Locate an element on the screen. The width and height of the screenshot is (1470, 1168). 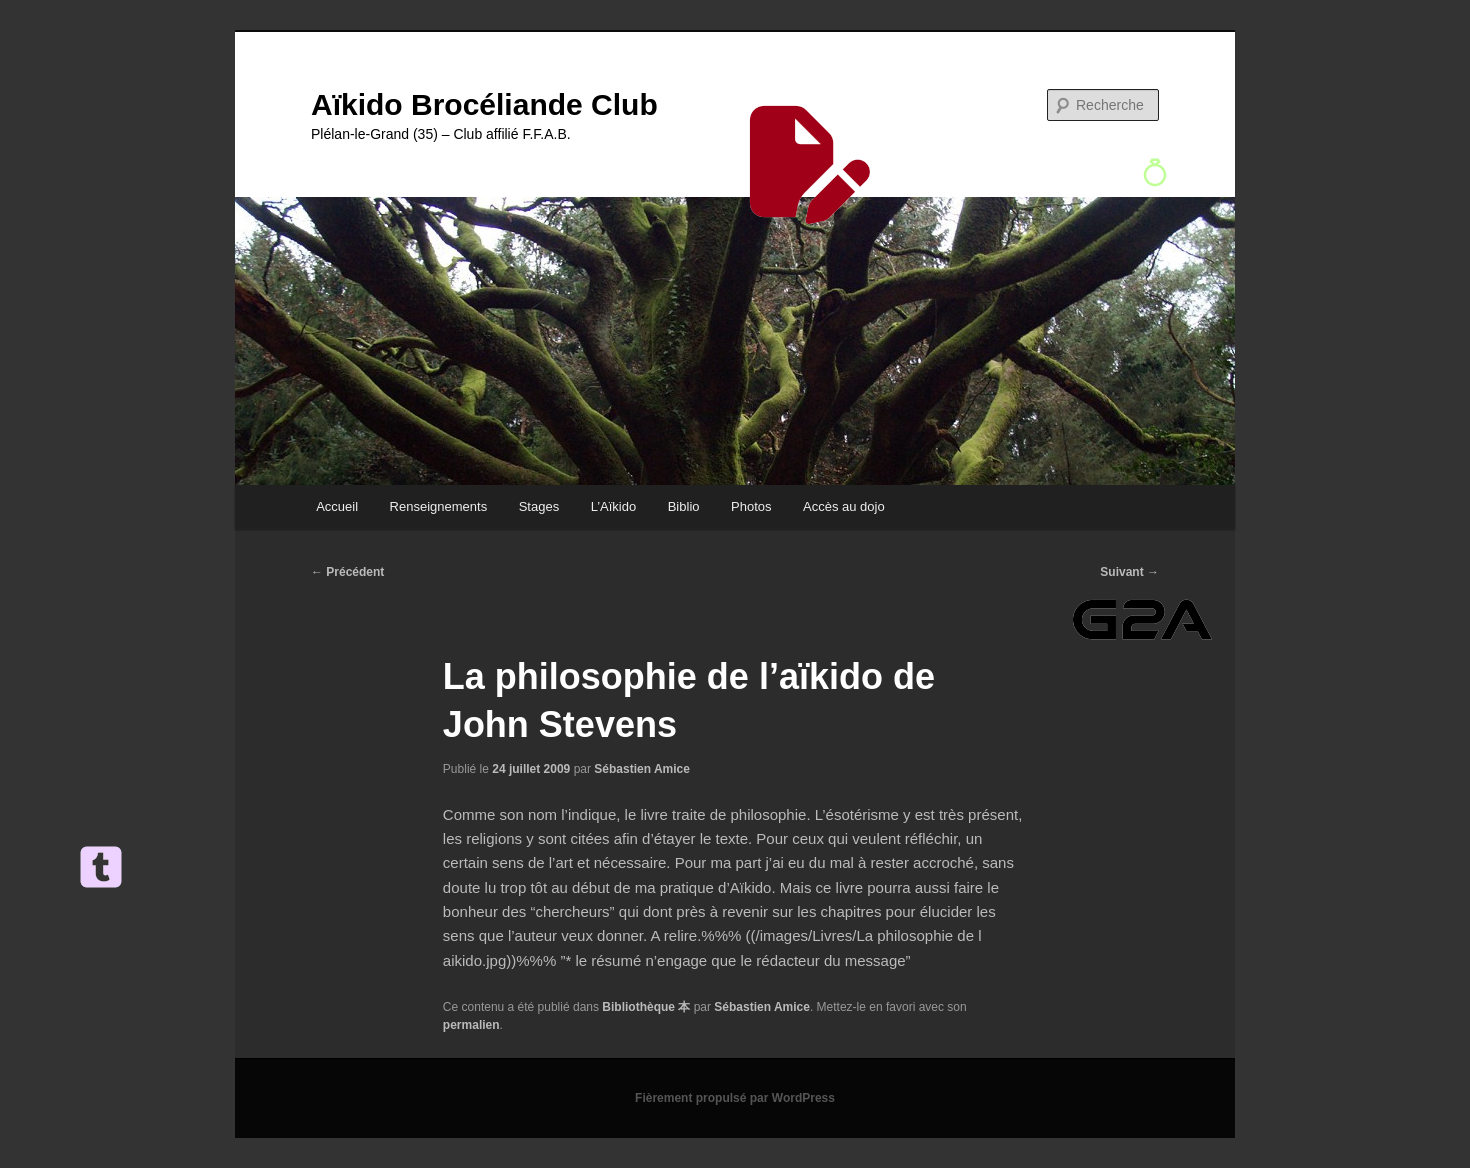
edit this document is located at coordinates (805, 161).